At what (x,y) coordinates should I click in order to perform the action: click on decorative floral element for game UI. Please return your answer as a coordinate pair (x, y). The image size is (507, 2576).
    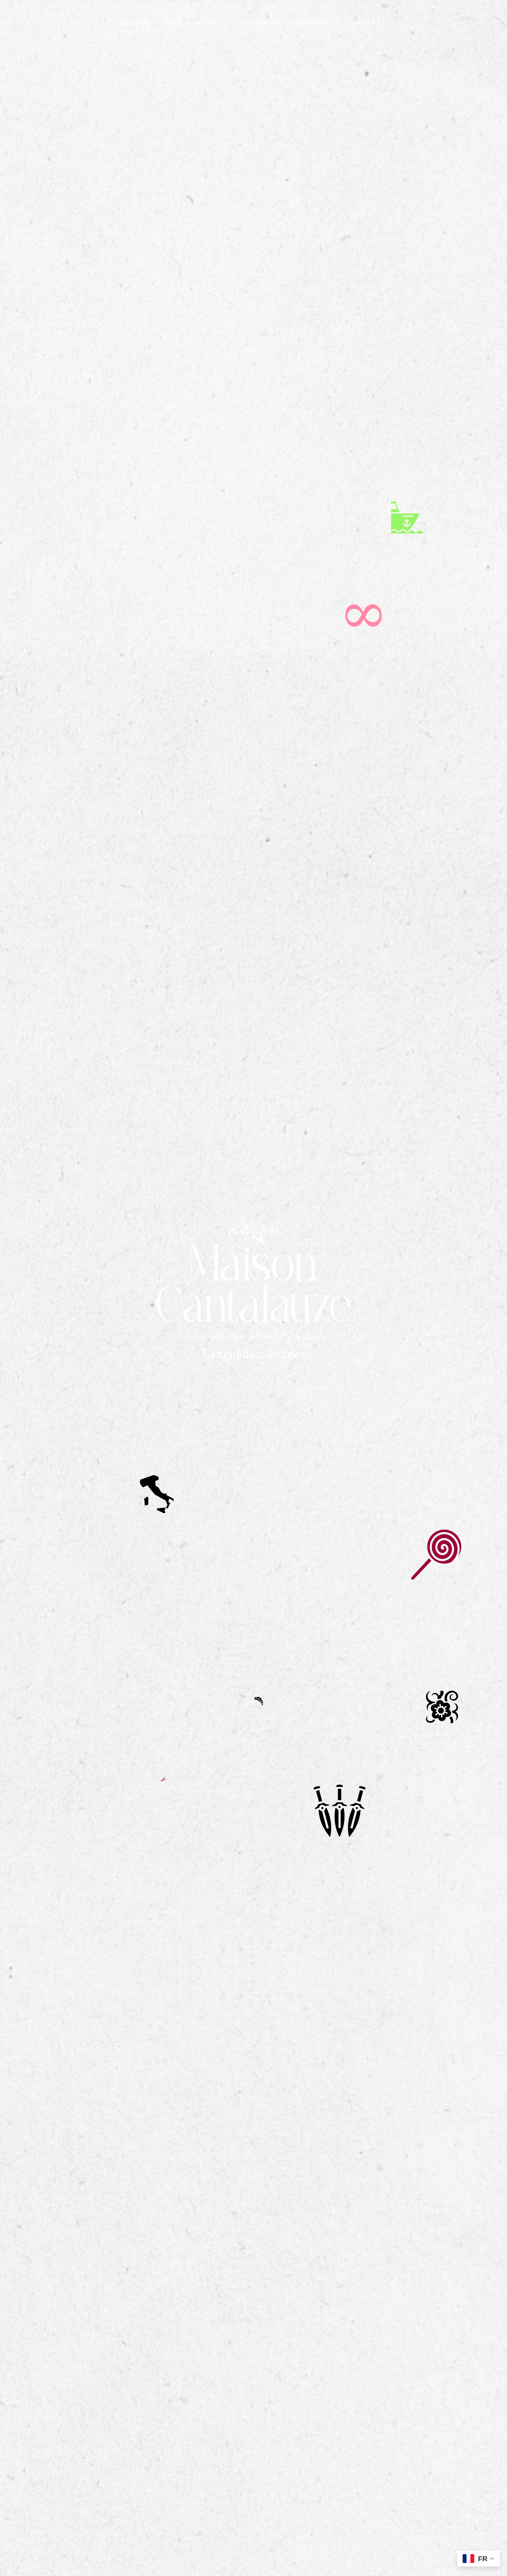
    Looking at the image, I should click on (442, 1707).